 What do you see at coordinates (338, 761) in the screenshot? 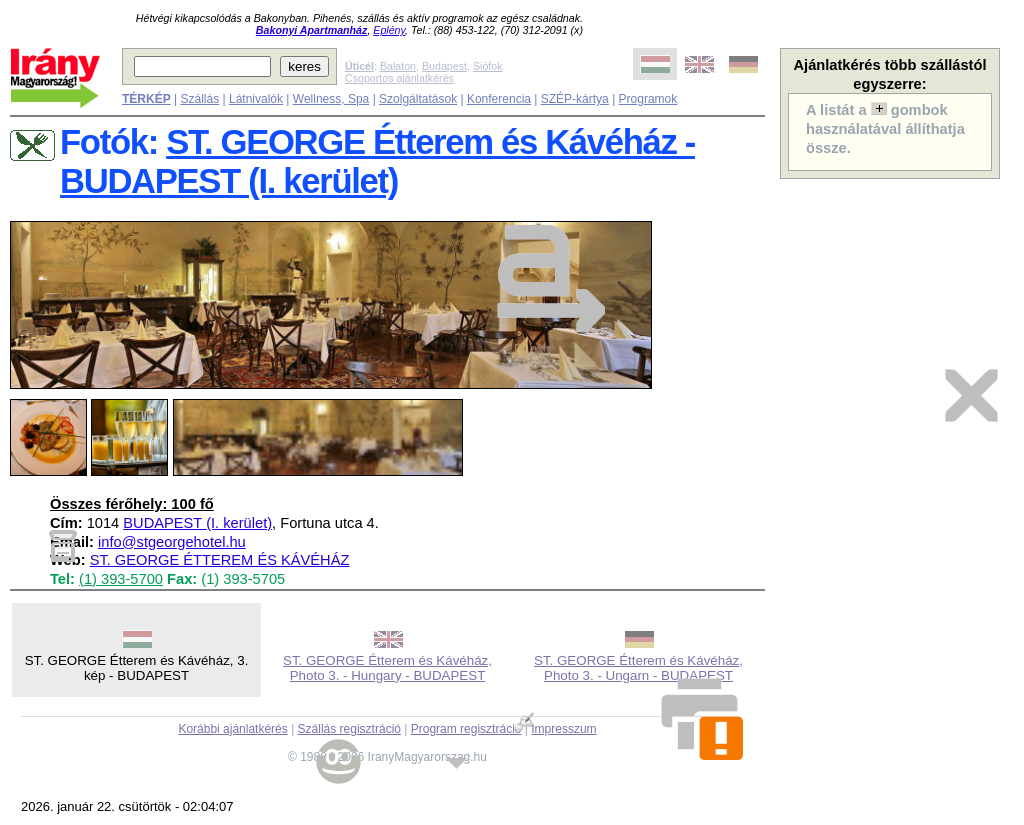
I see `indicates a nerdy or intellectual reaction` at bounding box center [338, 761].